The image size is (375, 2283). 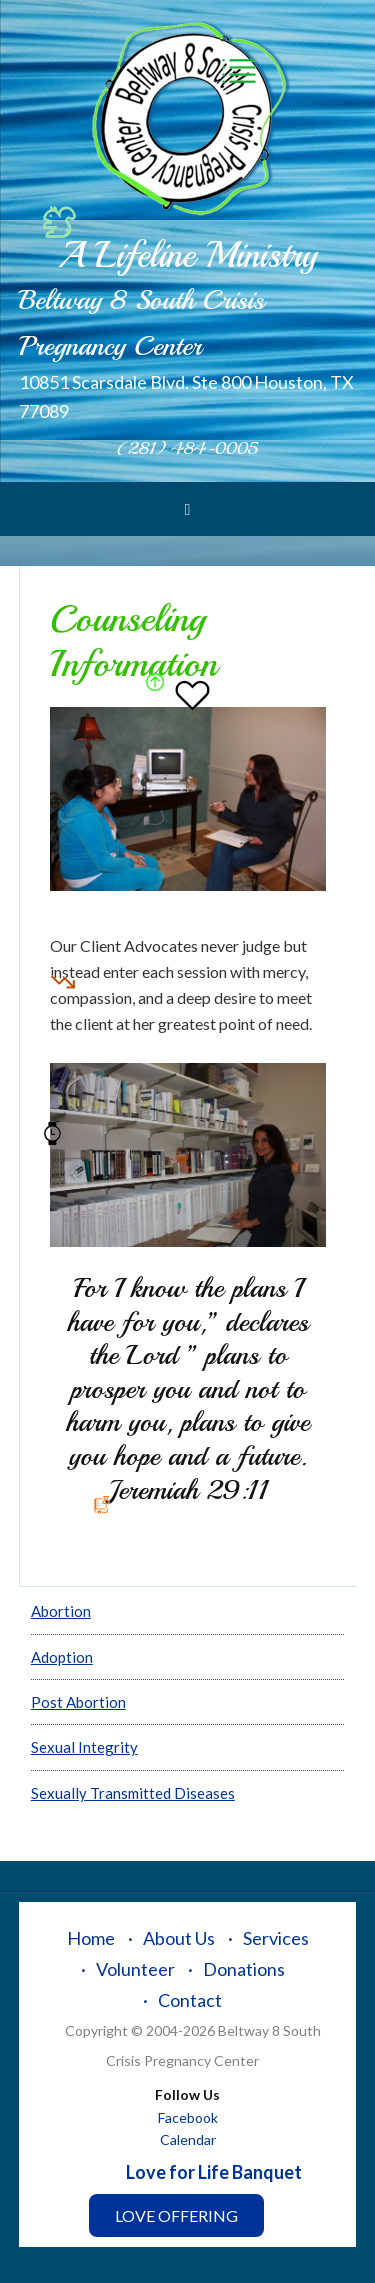 What do you see at coordinates (101, 1505) in the screenshot?
I see `pin a repository to your profile or dashboard` at bounding box center [101, 1505].